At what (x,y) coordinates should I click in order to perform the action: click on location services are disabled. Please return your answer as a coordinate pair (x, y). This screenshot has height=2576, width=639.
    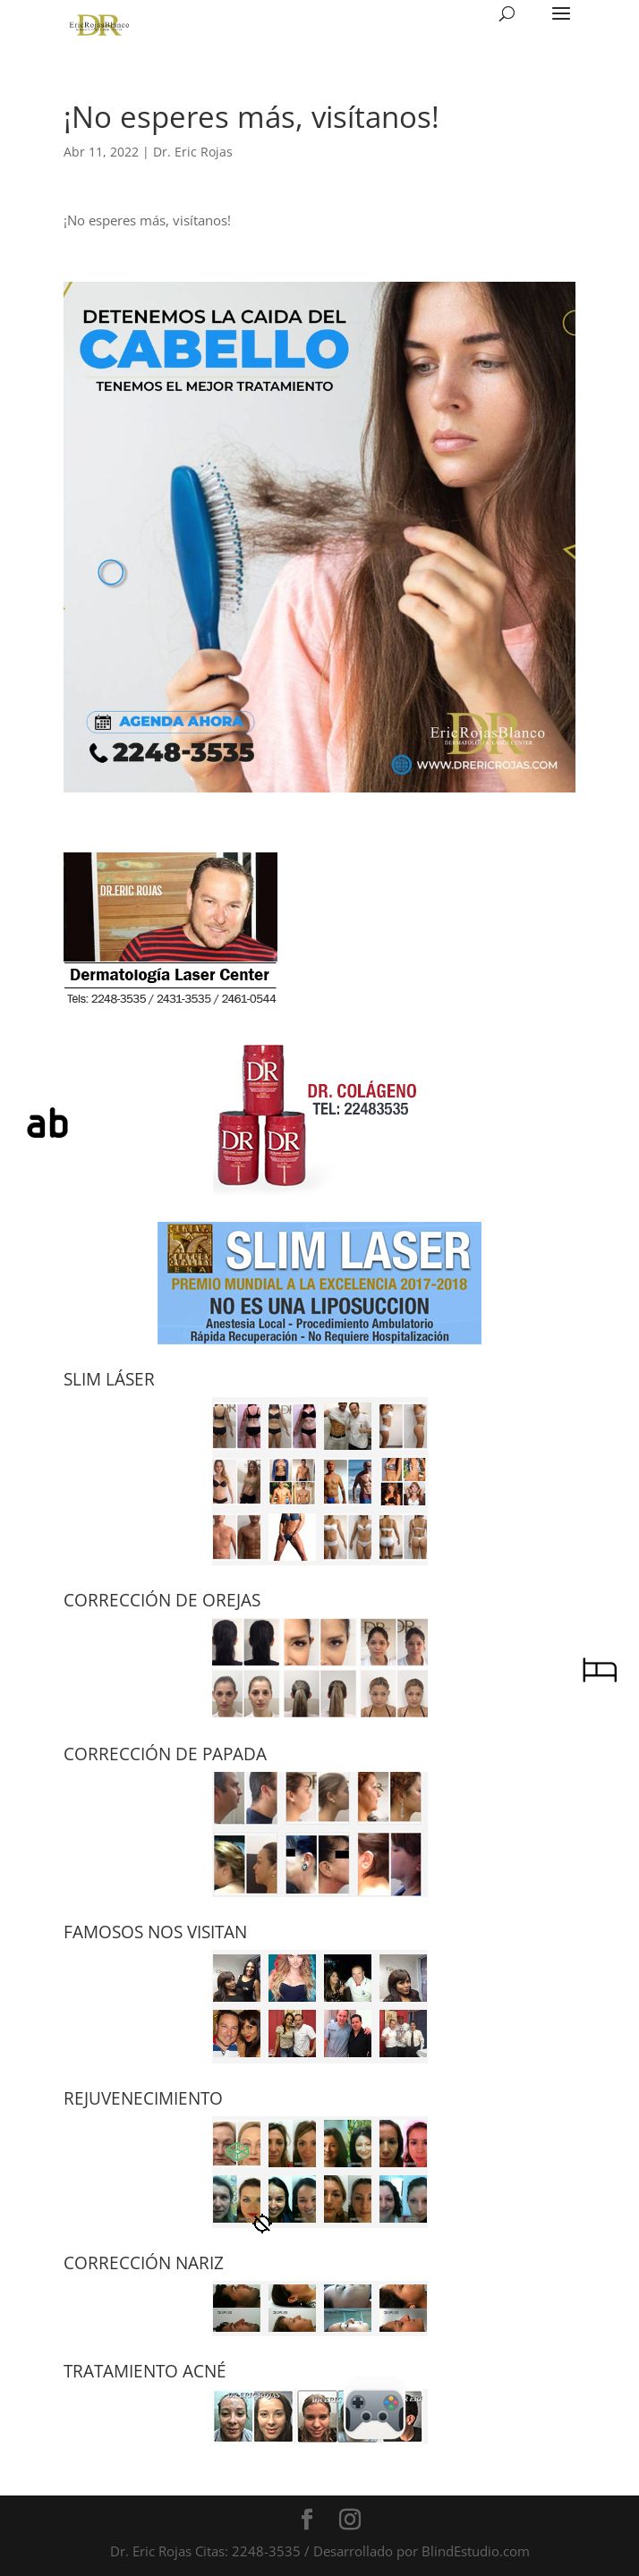
    Looking at the image, I should click on (262, 2224).